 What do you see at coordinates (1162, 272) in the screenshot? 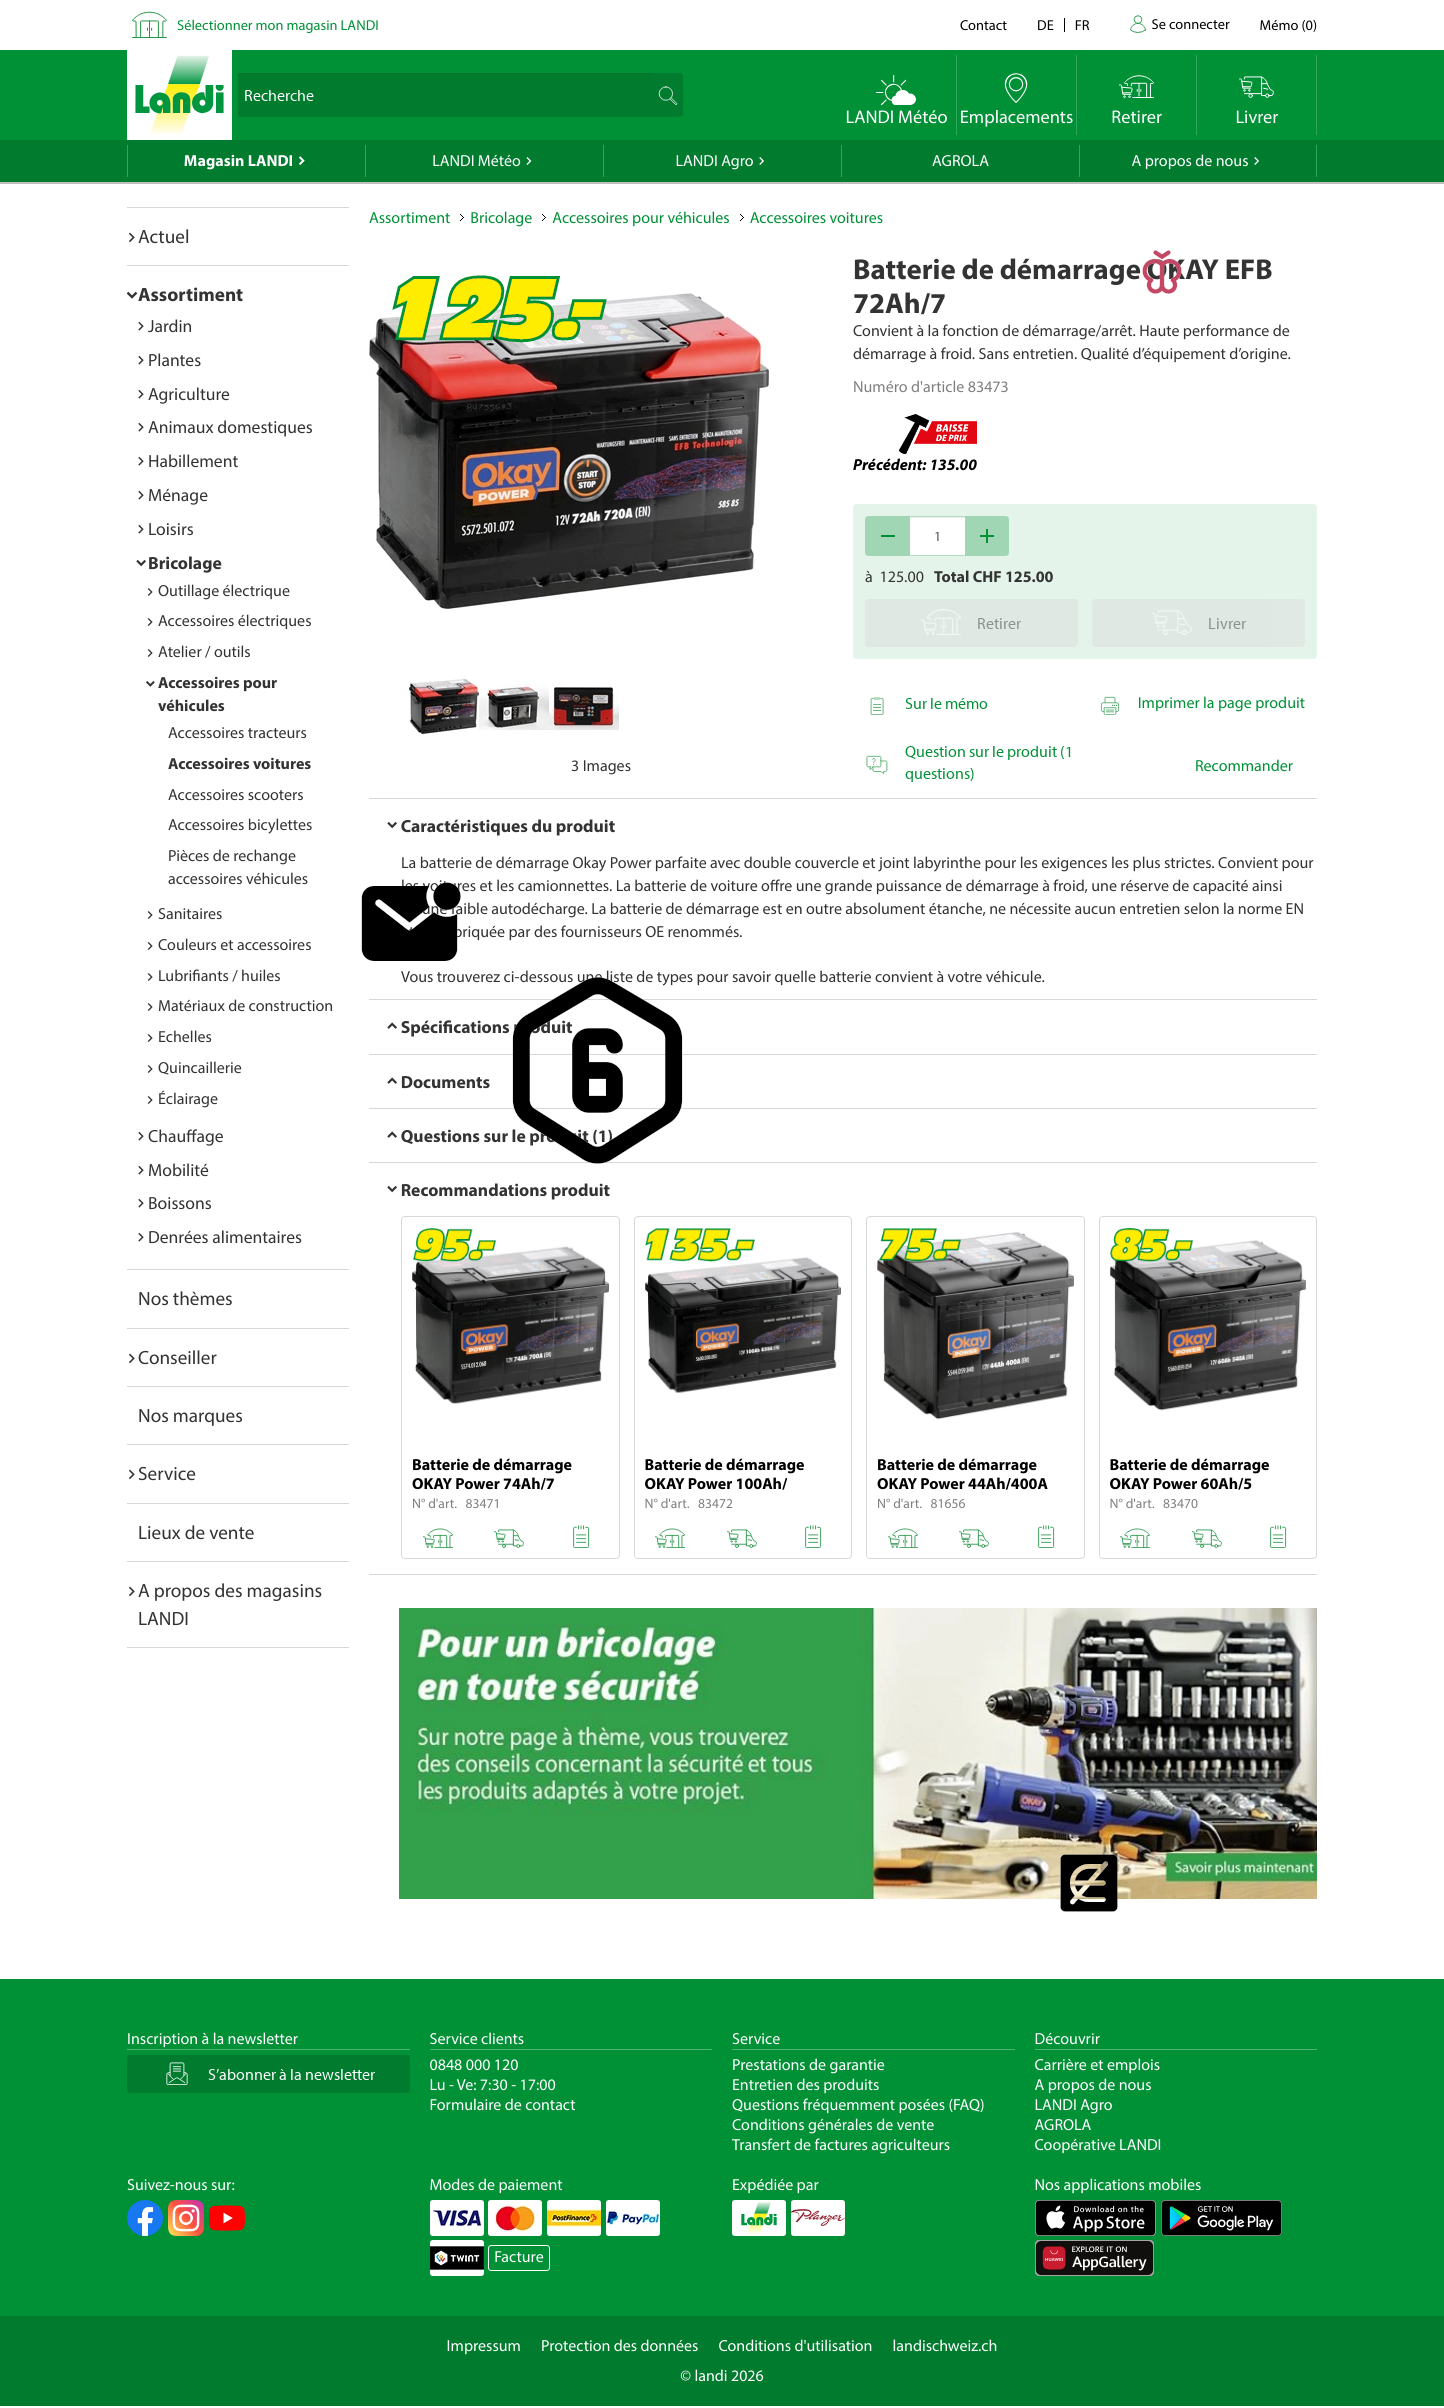
I see `access nature or wildlife content` at bounding box center [1162, 272].